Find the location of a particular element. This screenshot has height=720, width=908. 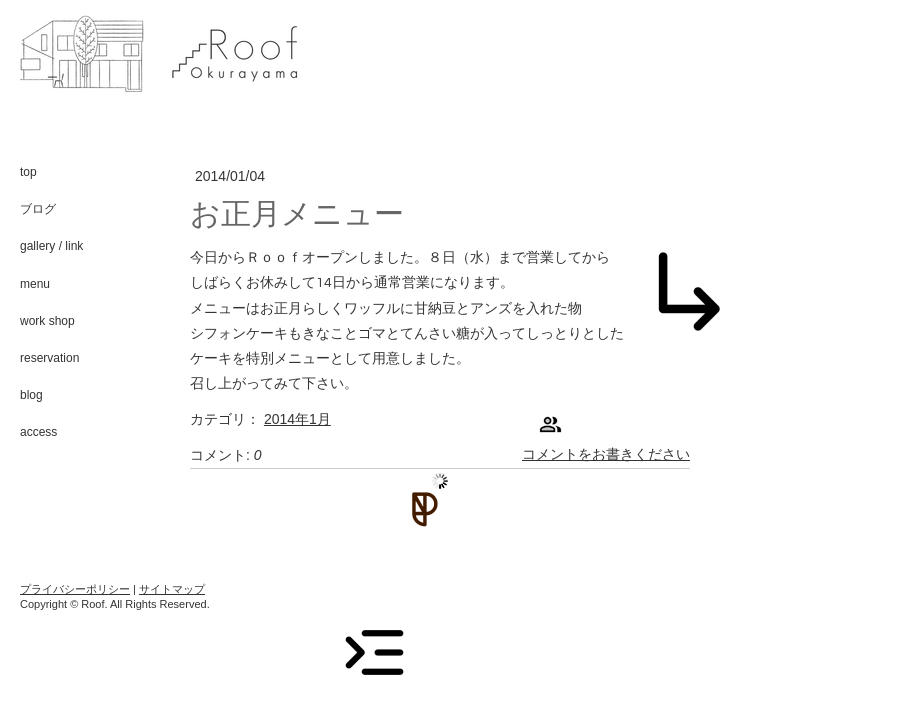

phosphor icons brand logo is located at coordinates (422, 507).